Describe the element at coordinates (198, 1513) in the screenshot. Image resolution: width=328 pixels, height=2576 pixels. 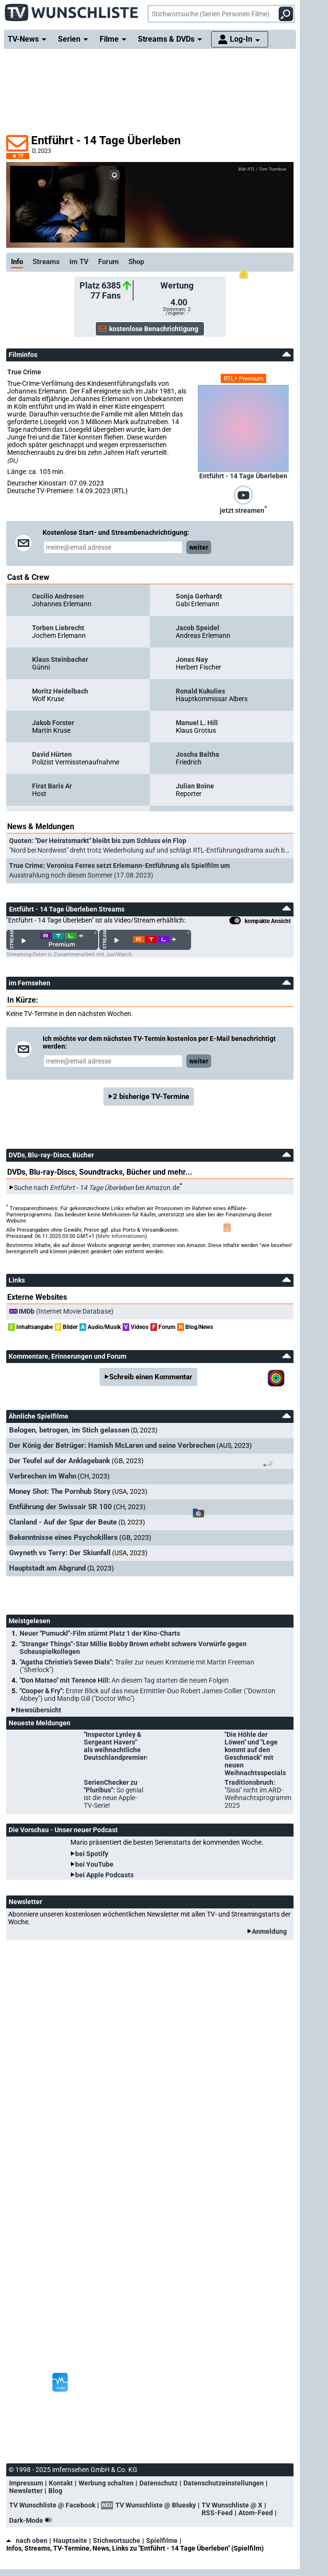
I see `open ubisoft connect game files folder` at that location.